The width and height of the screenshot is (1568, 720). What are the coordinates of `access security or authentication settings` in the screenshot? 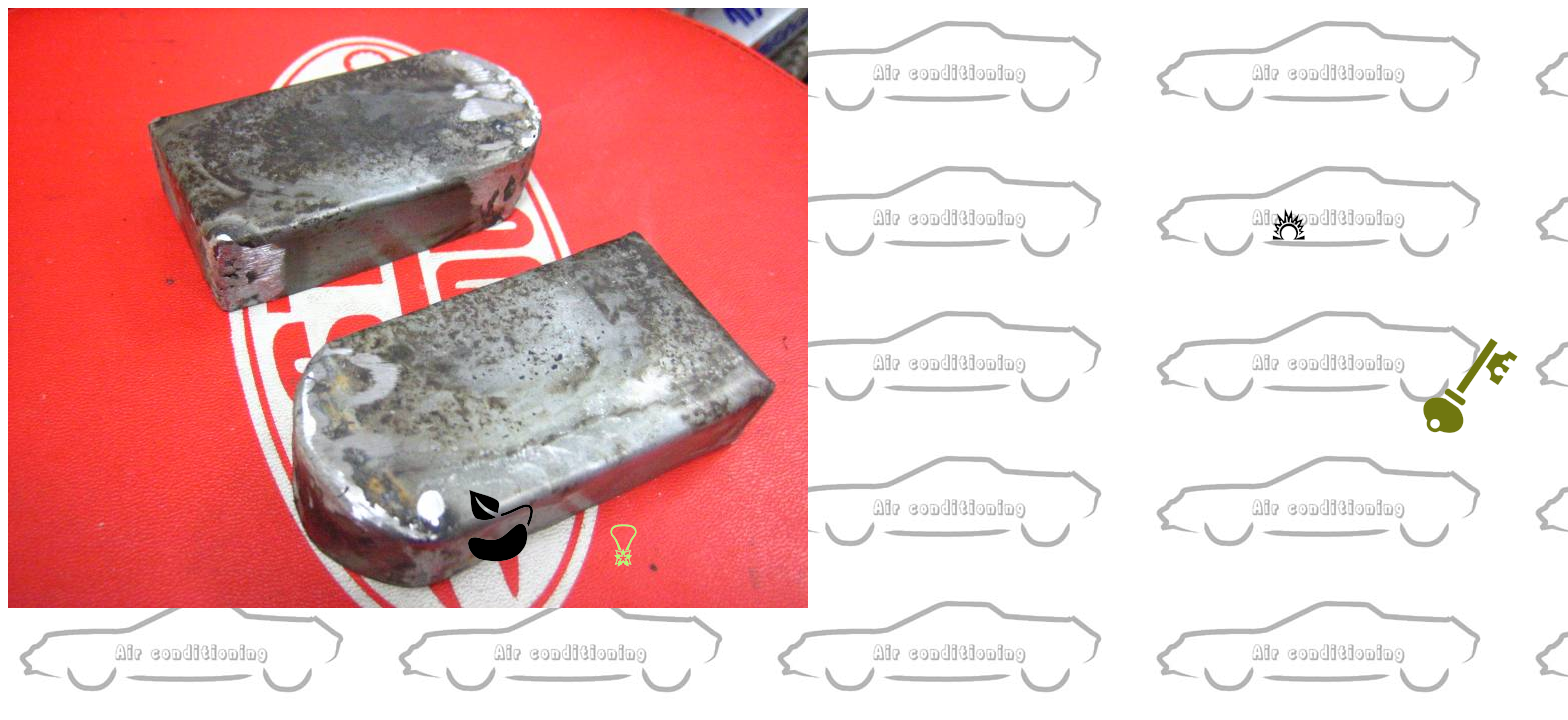 It's located at (1471, 386).